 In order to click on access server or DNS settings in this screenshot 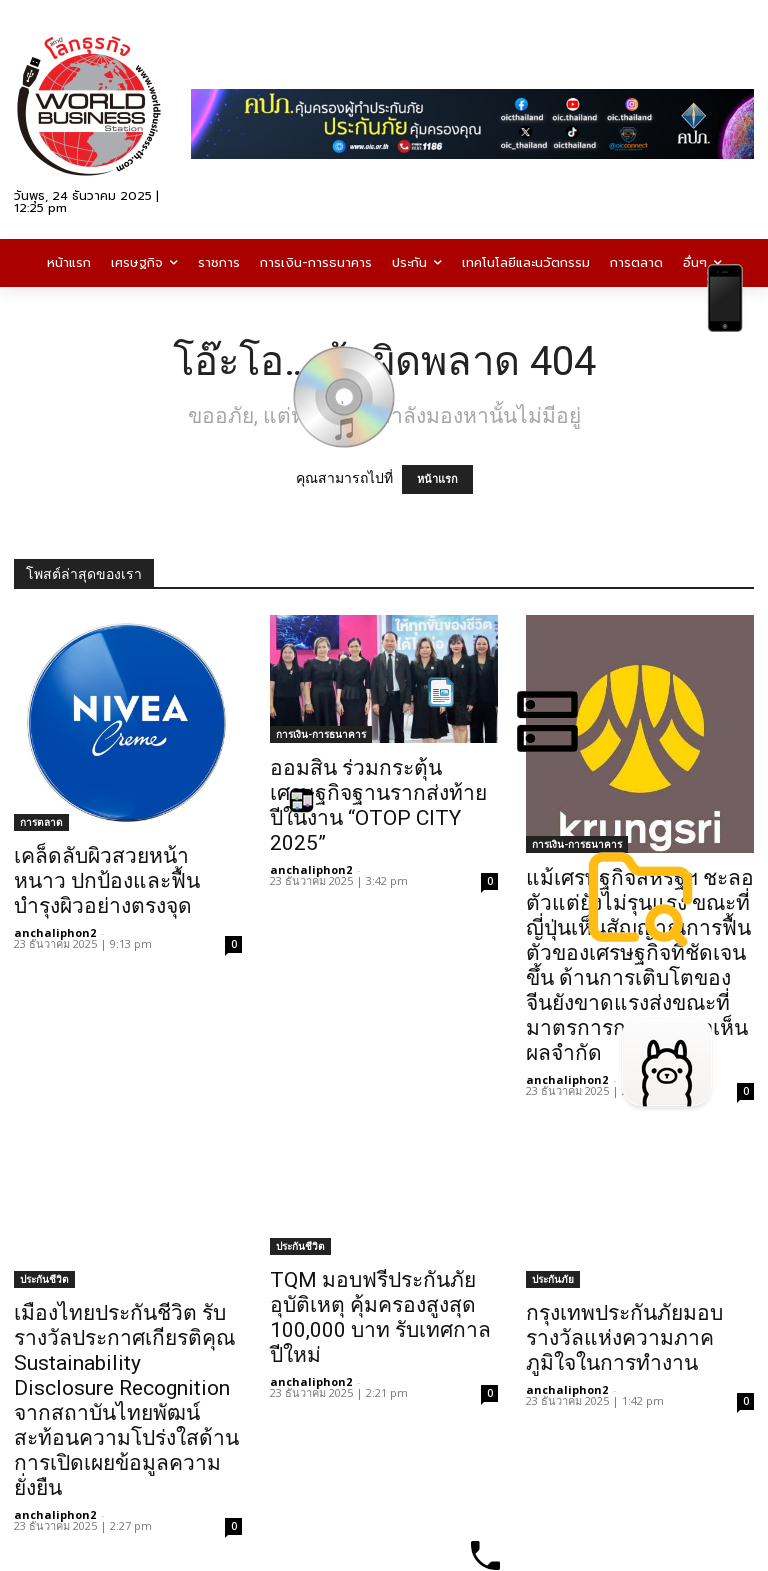, I will do `click(547, 721)`.